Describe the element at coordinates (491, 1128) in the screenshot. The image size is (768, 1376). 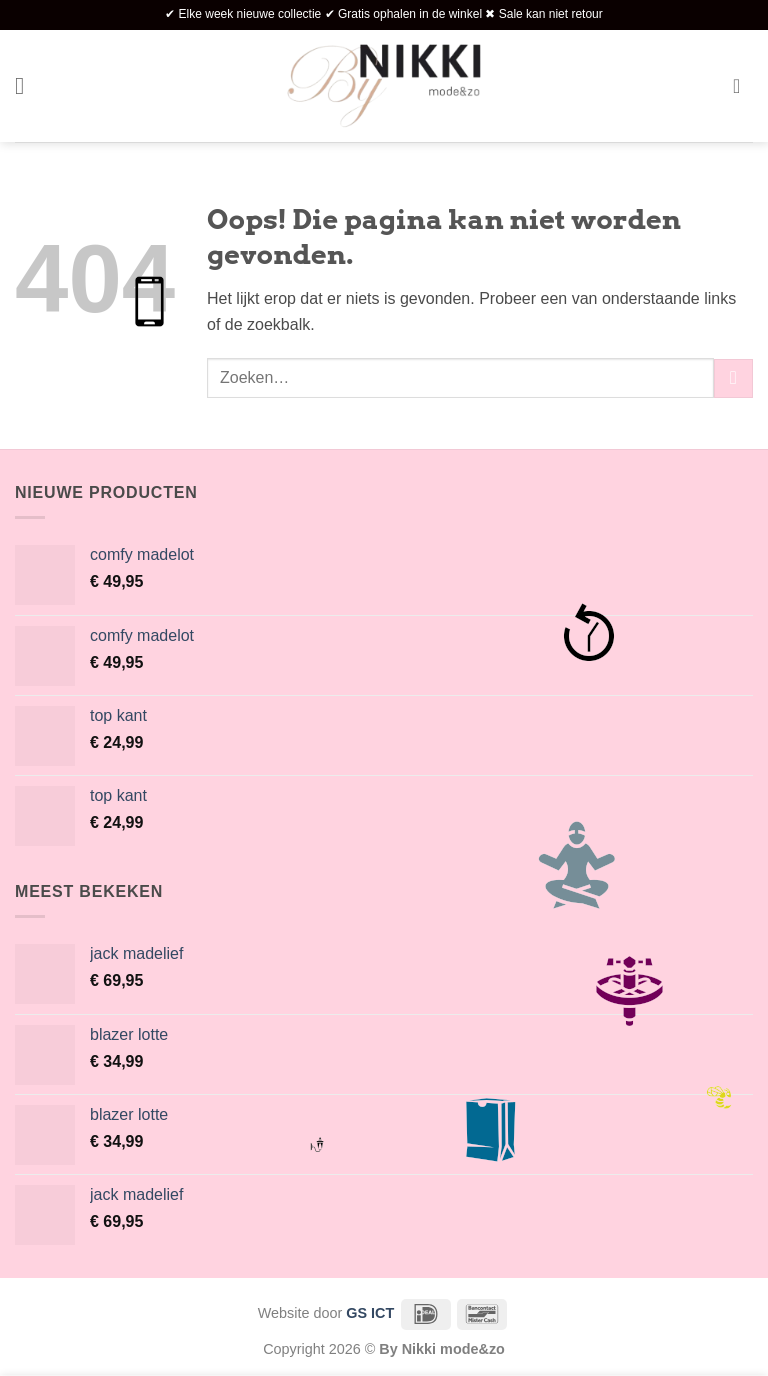
I see `view your shopping bag contents` at that location.